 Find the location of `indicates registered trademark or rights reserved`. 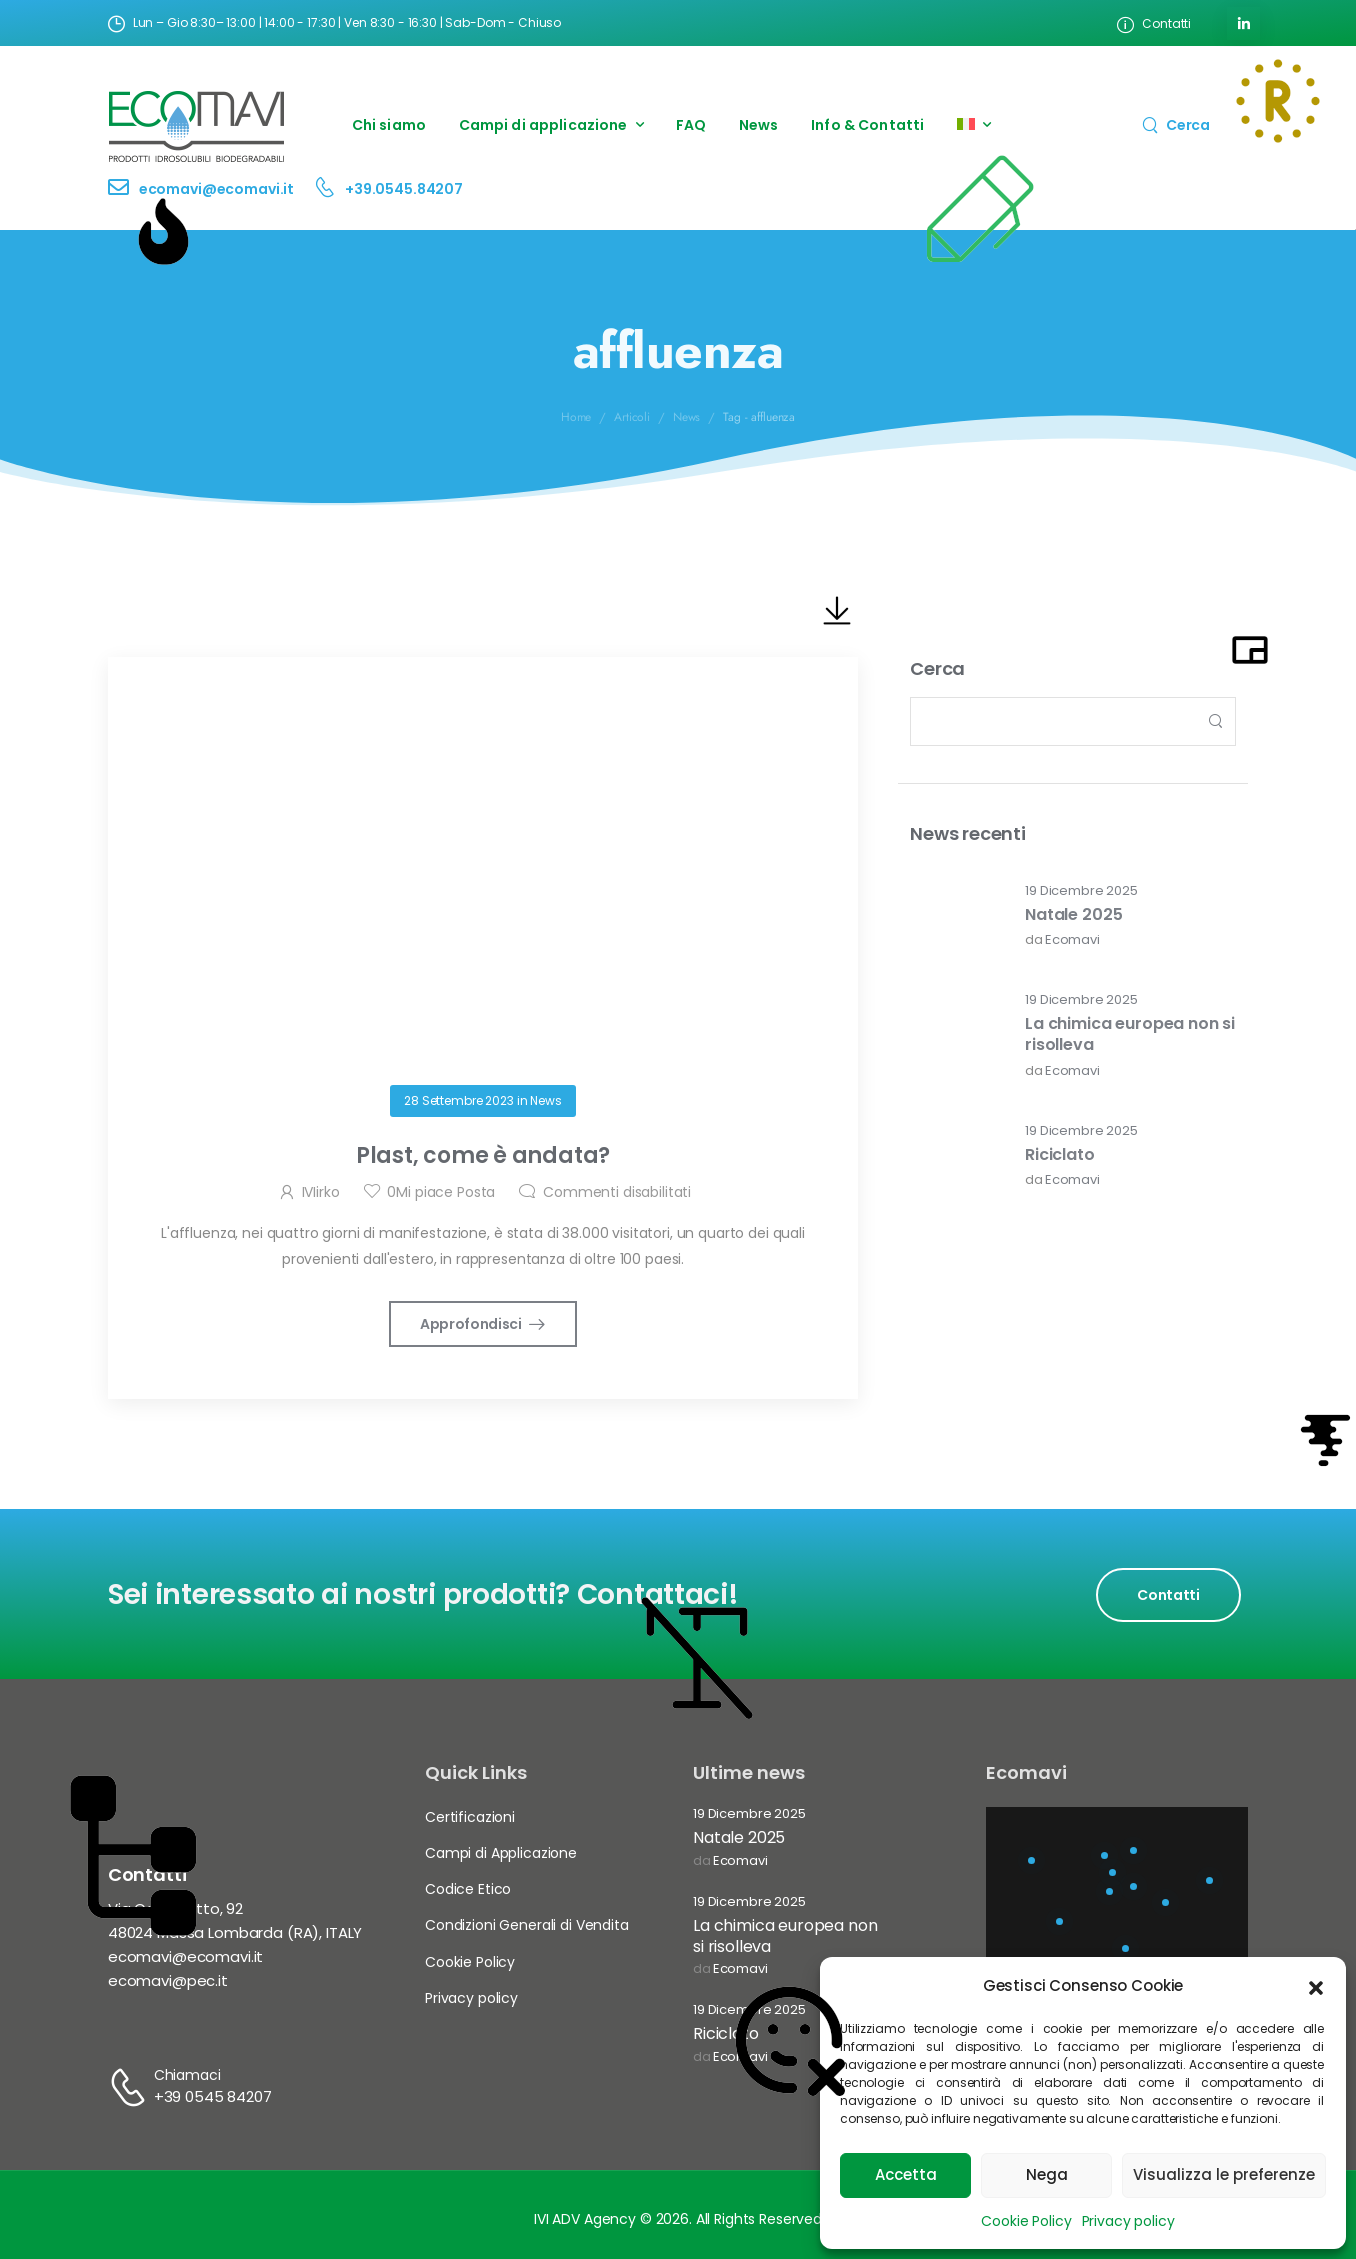

indicates registered trademark or rights reserved is located at coordinates (1278, 101).